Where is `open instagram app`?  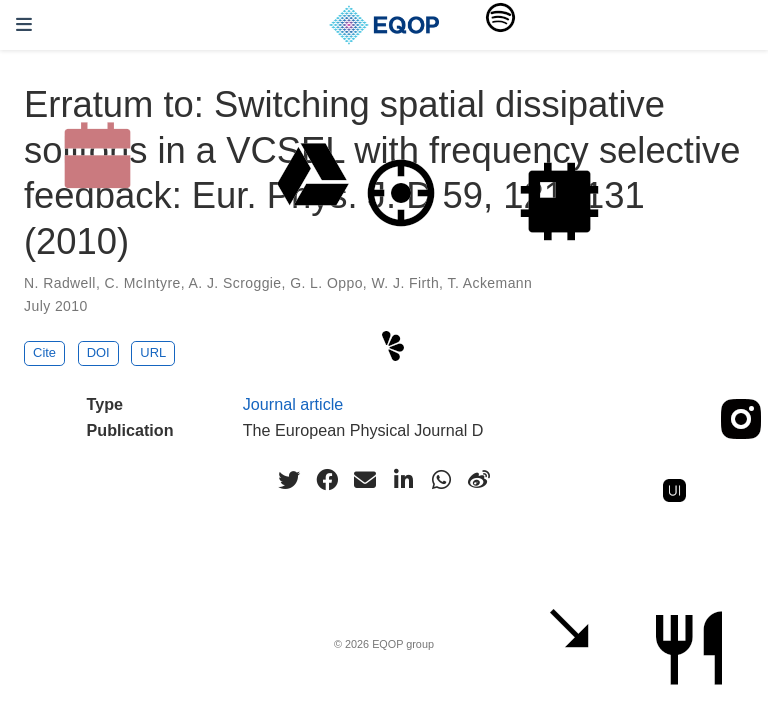 open instagram app is located at coordinates (741, 419).